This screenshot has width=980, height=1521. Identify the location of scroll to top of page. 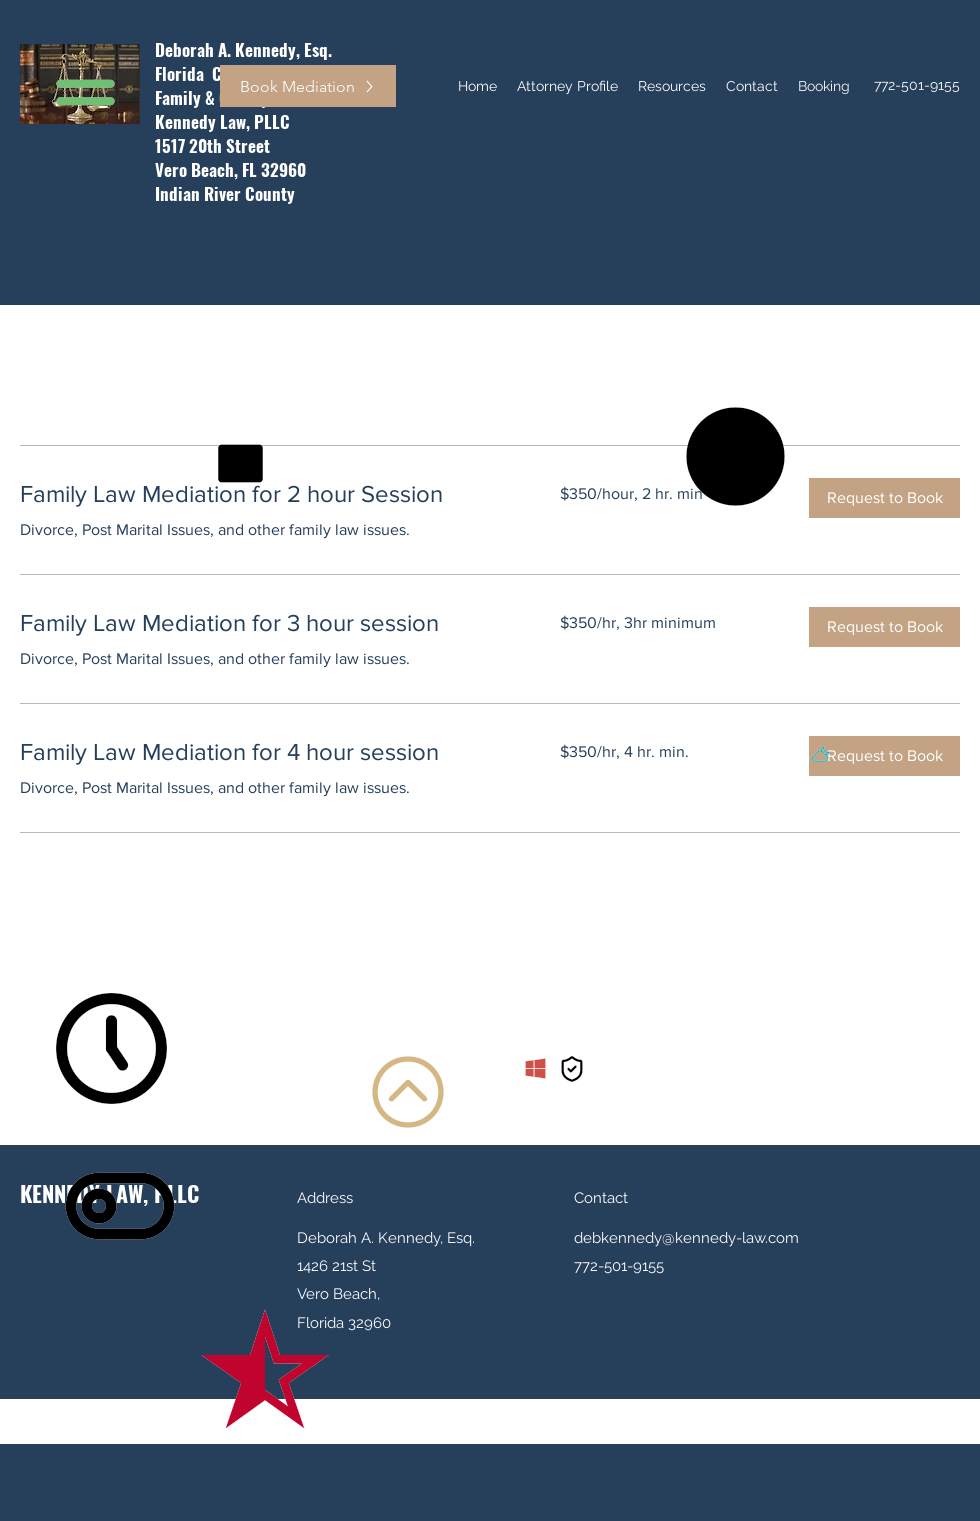
(408, 1092).